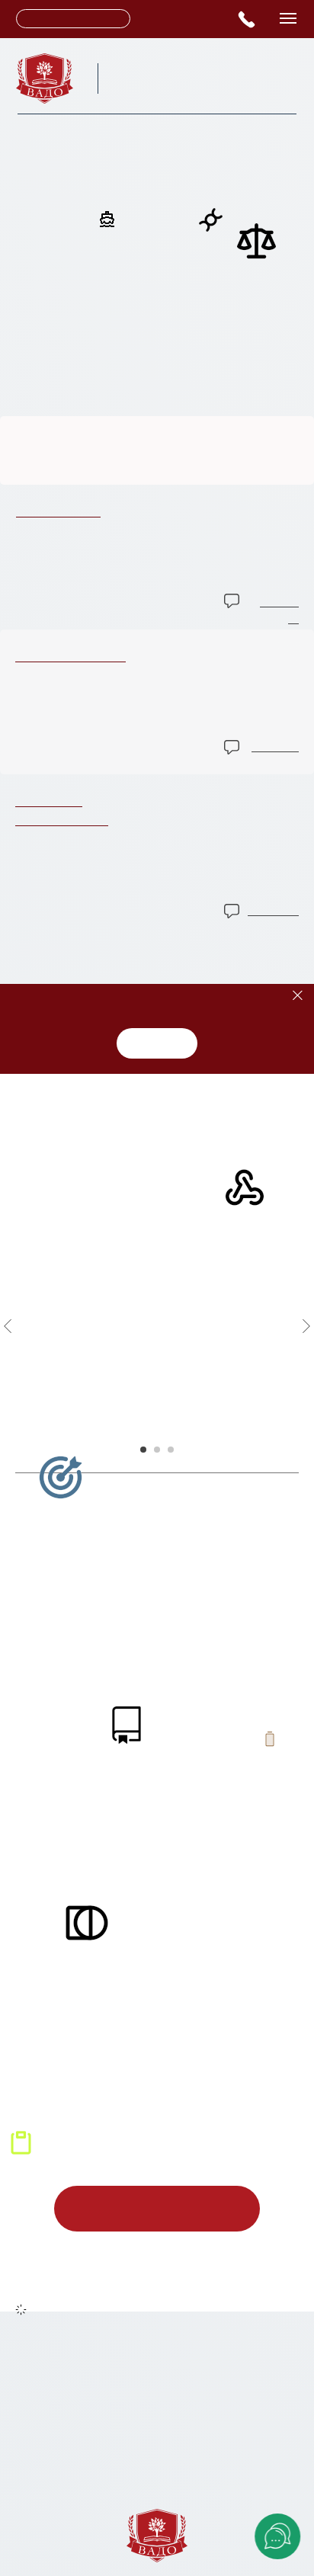  What do you see at coordinates (21, 2142) in the screenshot?
I see `paste copied content from clipboard` at bounding box center [21, 2142].